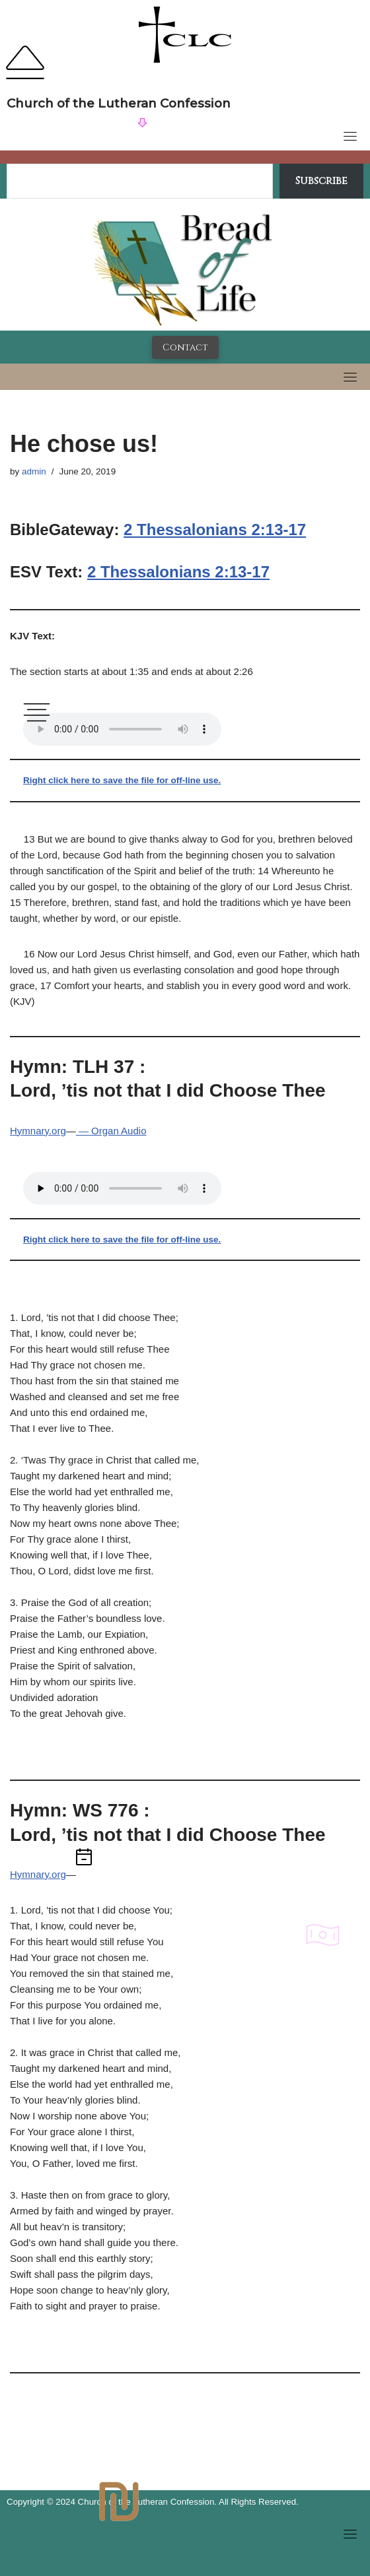 This screenshot has height=2576, width=370. I want to click on view payment or transaction details, so click(322, 1935).